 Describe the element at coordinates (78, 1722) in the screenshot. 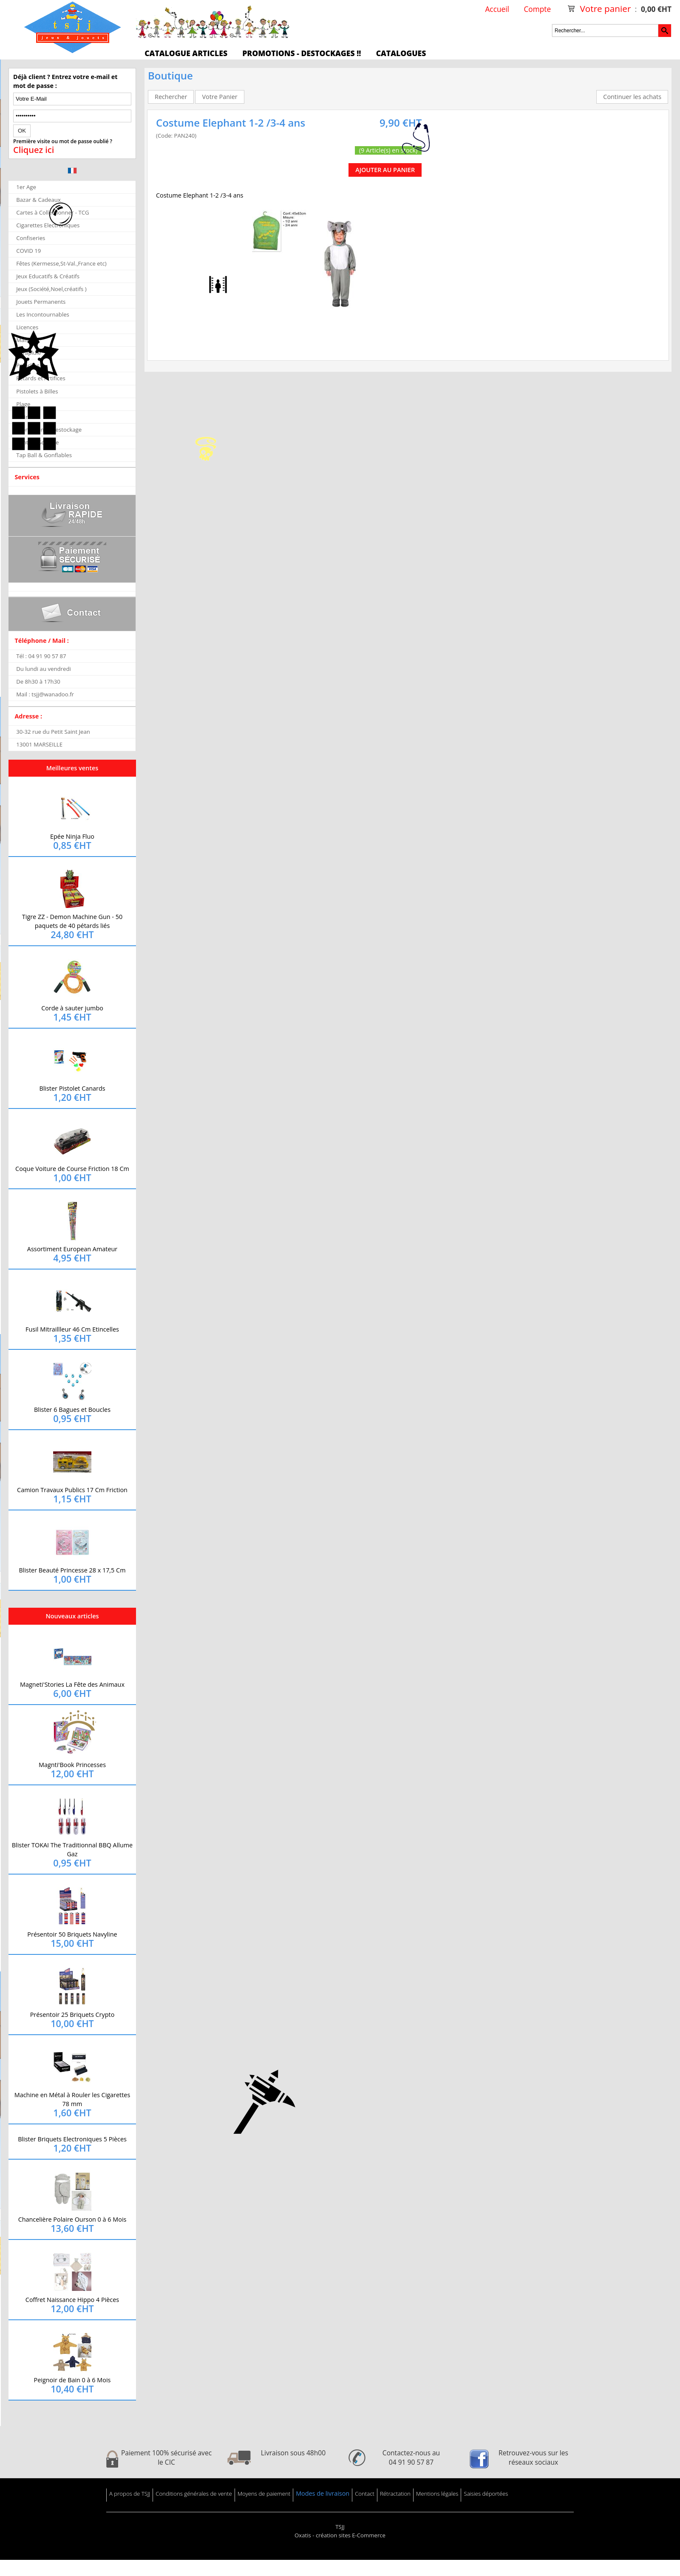

I see `access japanese garden or zen-themed content` at that location.